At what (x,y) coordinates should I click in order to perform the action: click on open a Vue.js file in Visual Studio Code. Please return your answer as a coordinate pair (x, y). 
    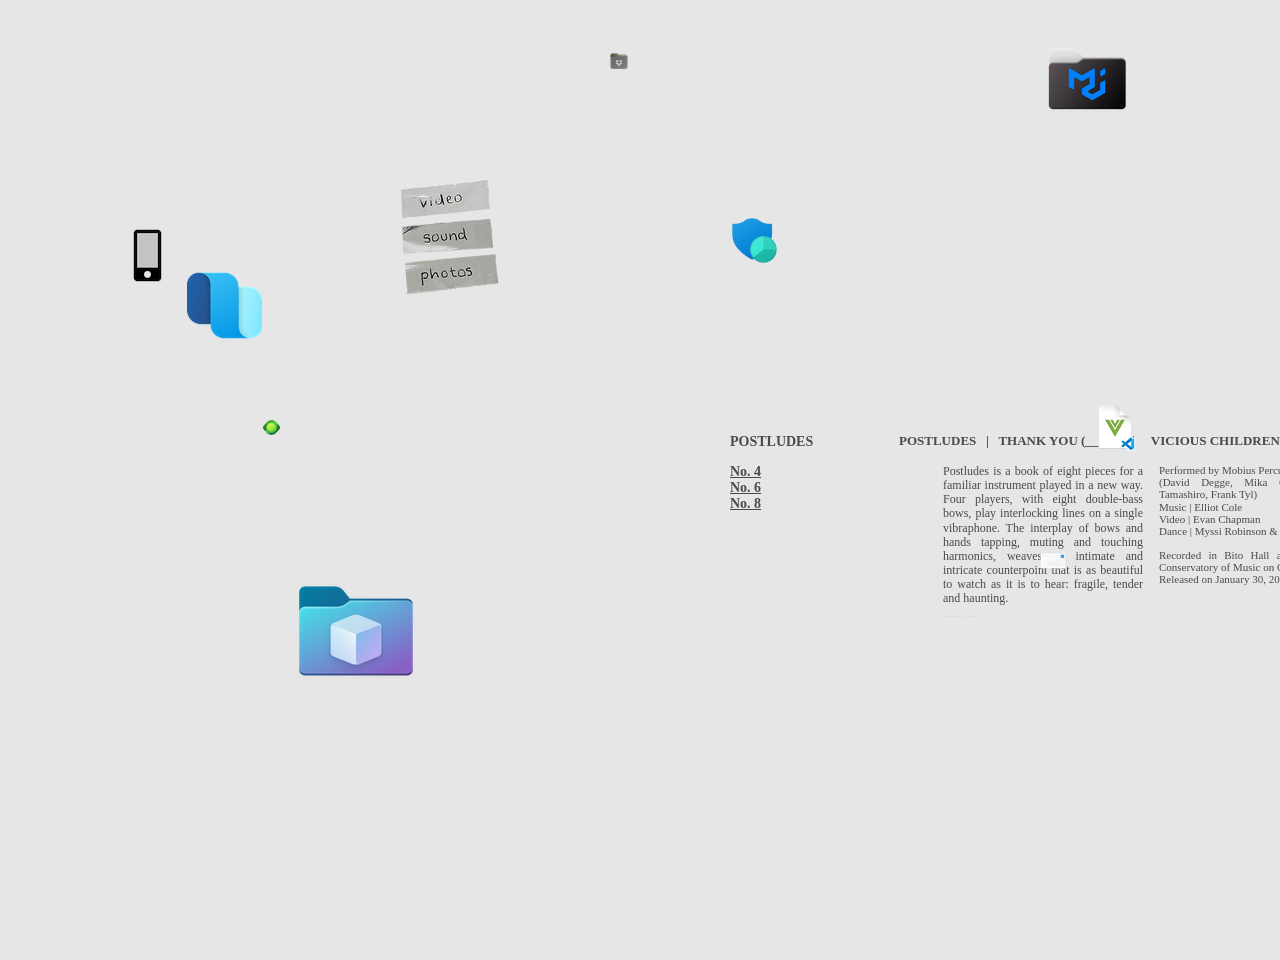
    Looking at the image, I should click on (1115, 428).